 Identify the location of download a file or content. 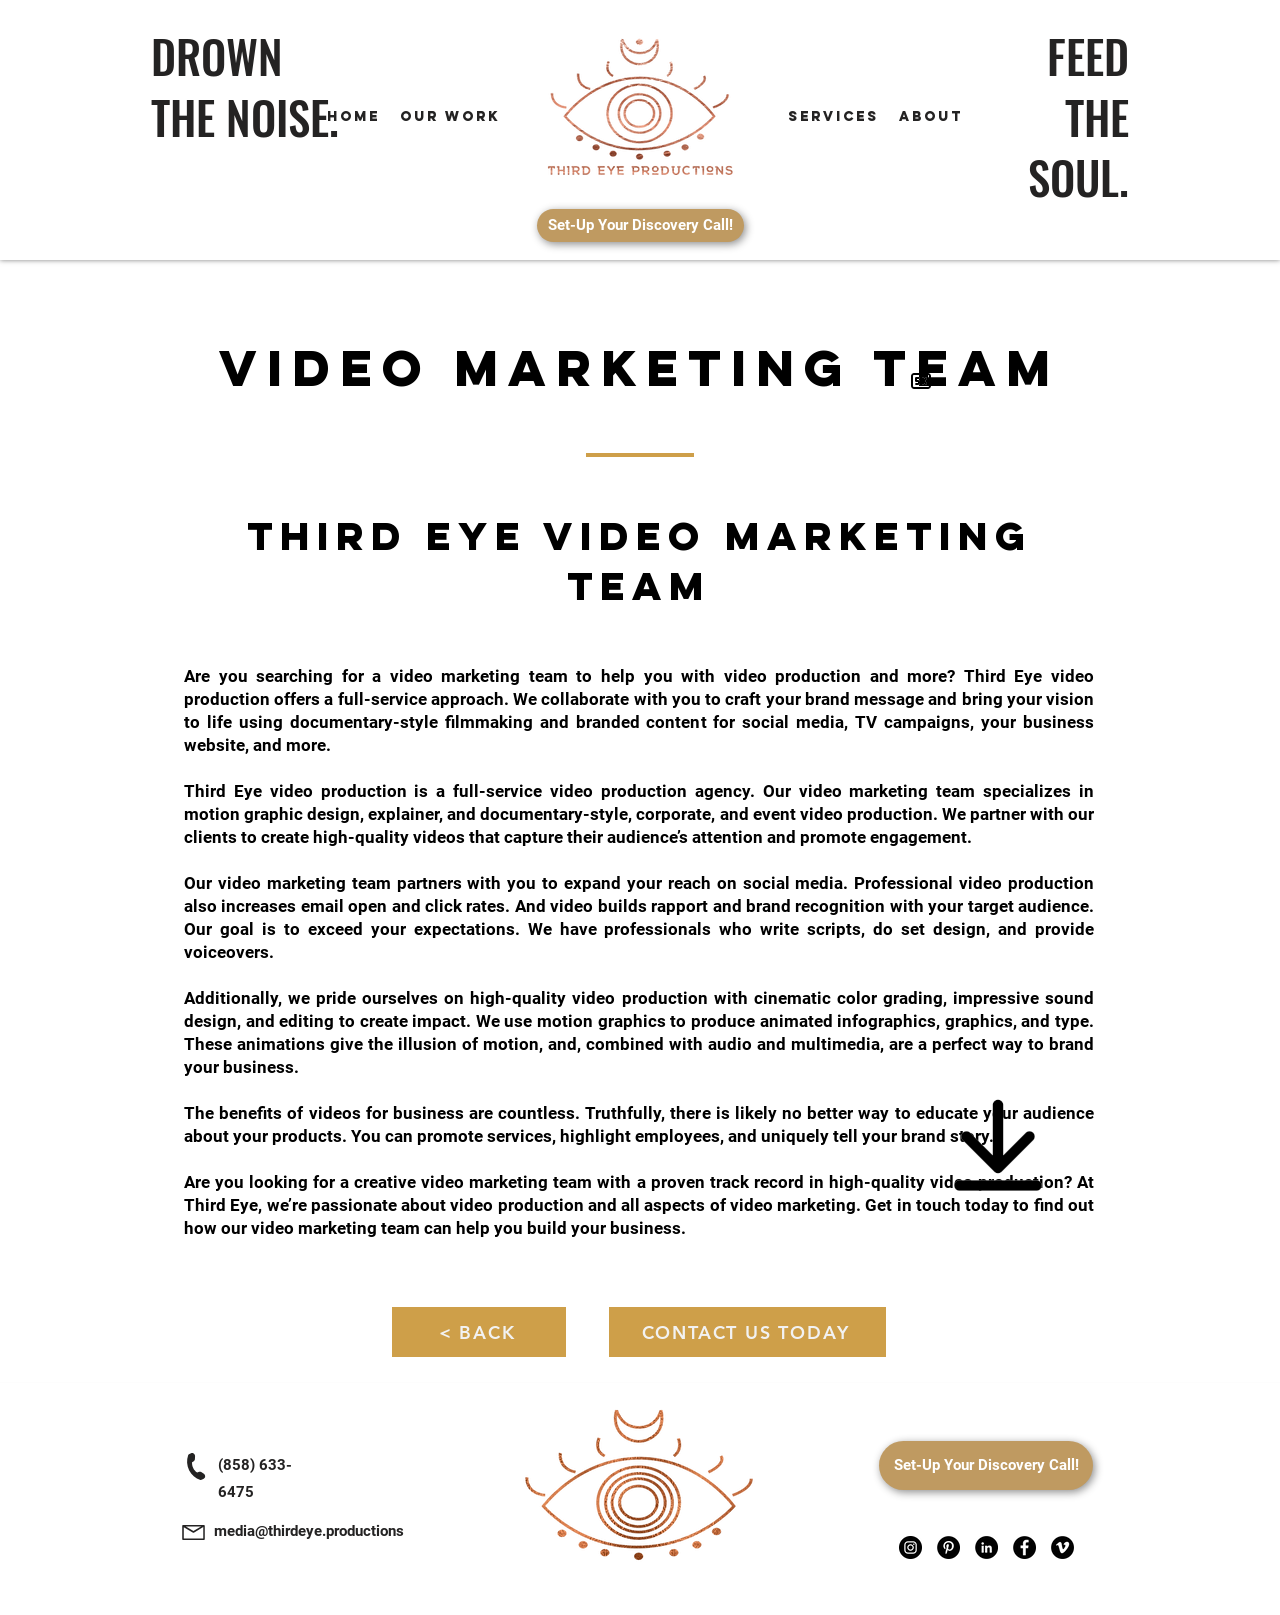
(998, 1147).